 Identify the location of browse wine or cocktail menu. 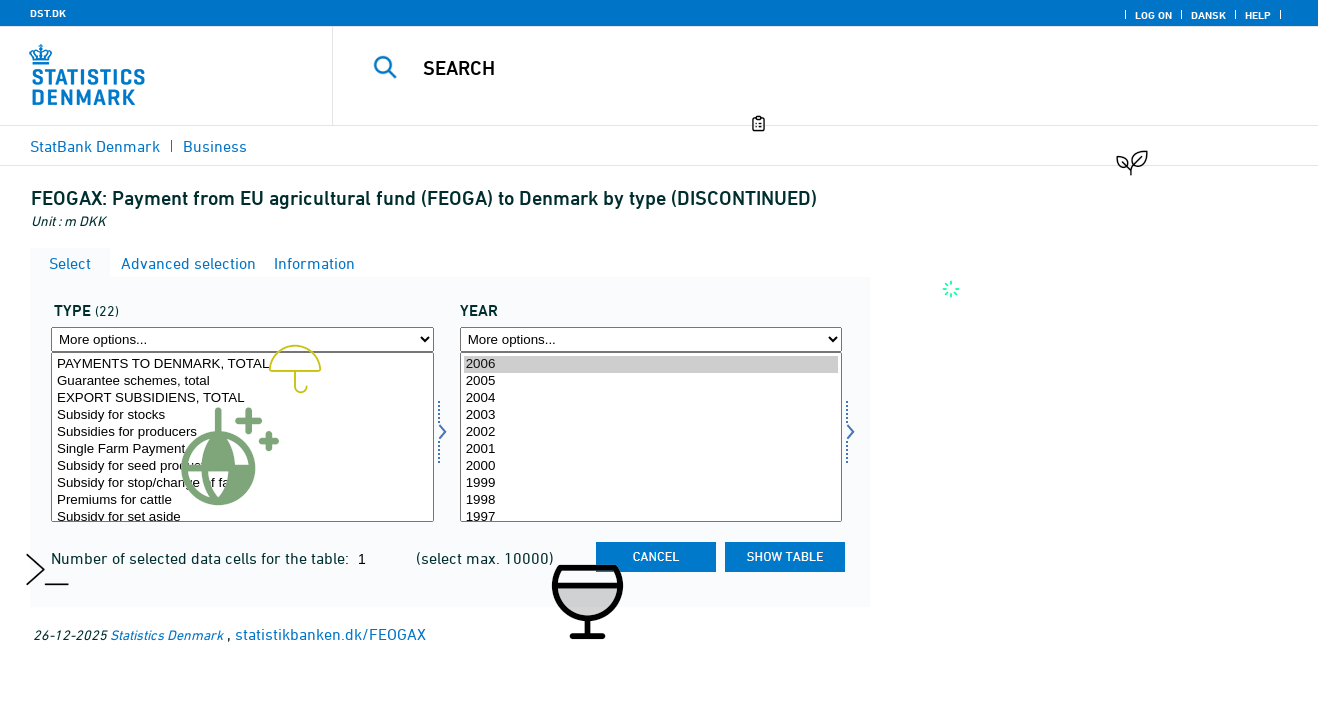
(587, 600).